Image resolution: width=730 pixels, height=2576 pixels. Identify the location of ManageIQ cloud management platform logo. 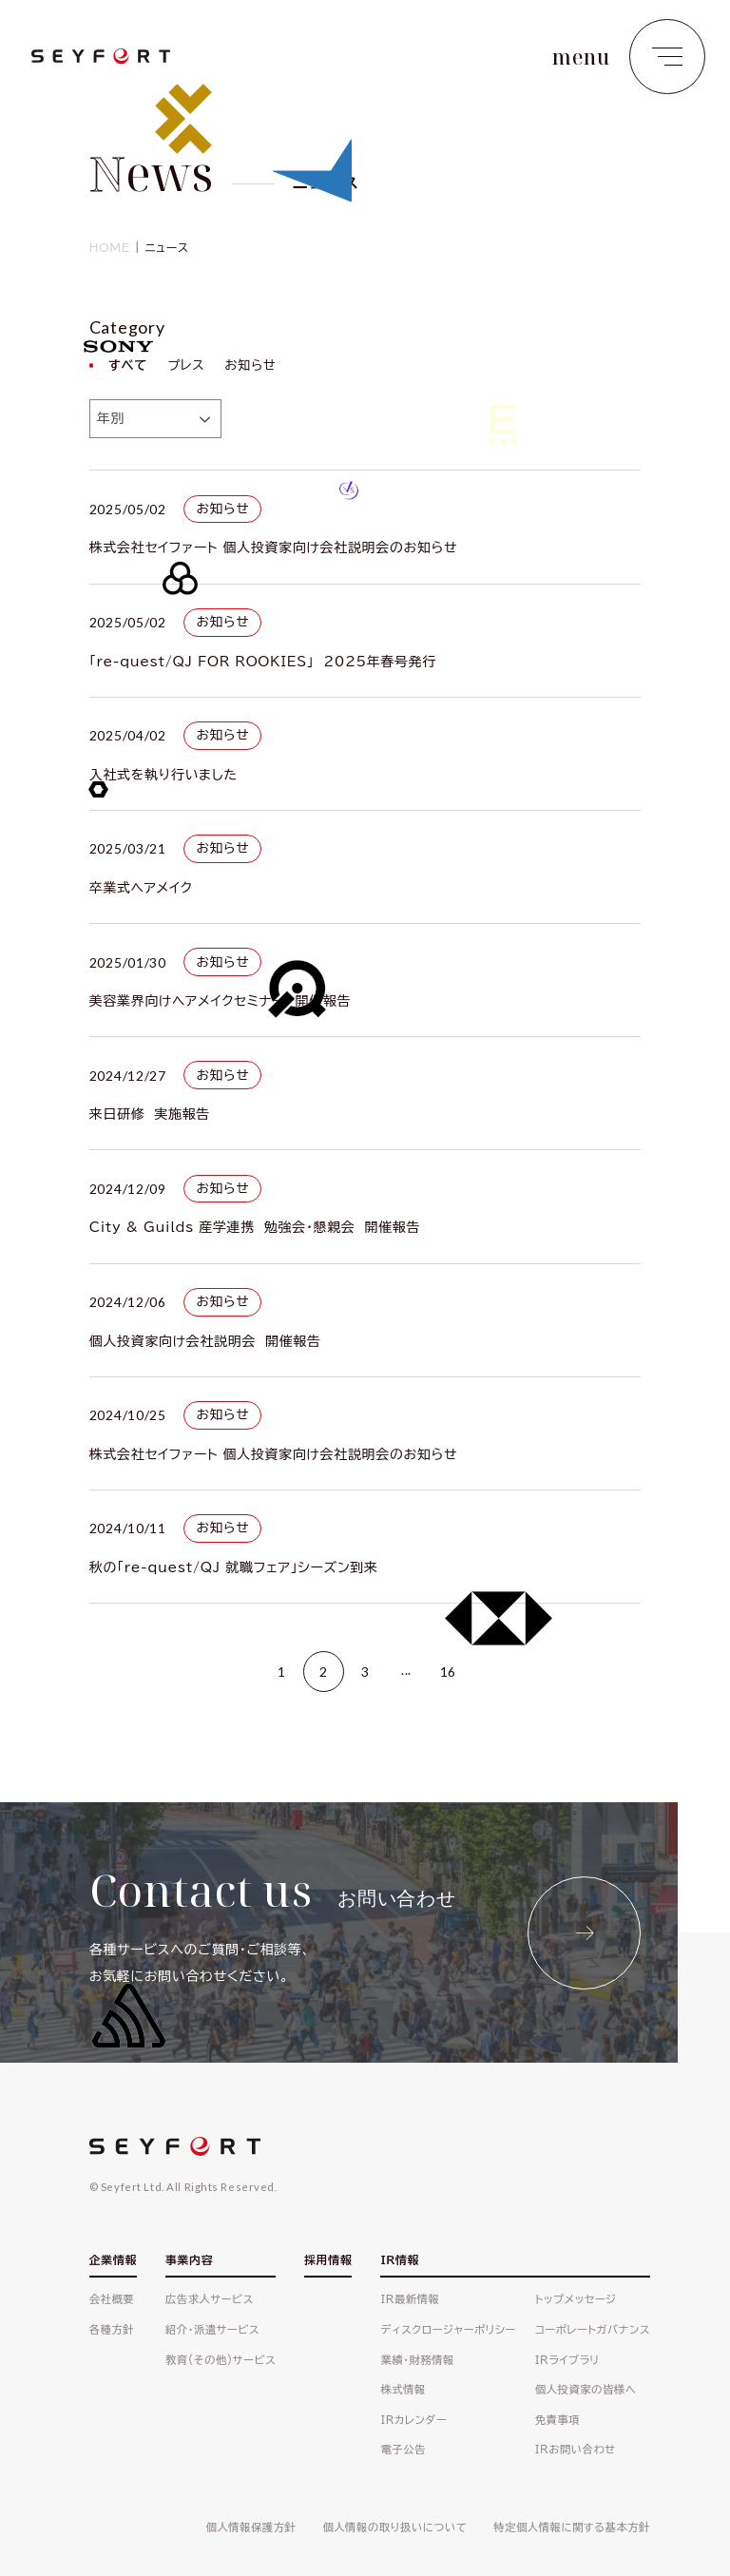
(297, 989).